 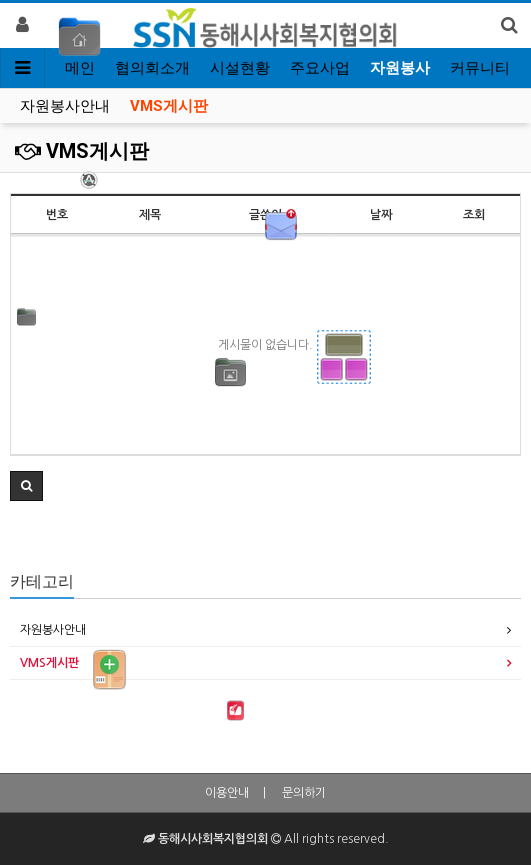 I want to click on access your home folder, so click(x=79, y=36).